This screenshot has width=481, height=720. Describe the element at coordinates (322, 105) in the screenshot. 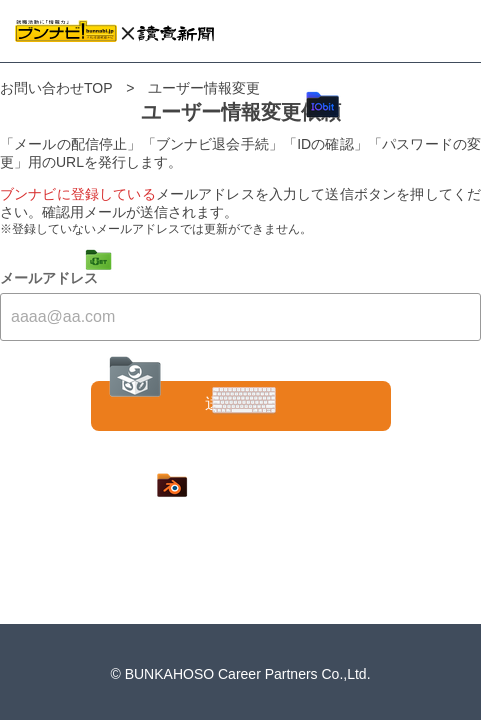

I see `open the IObit application folder` at that location.